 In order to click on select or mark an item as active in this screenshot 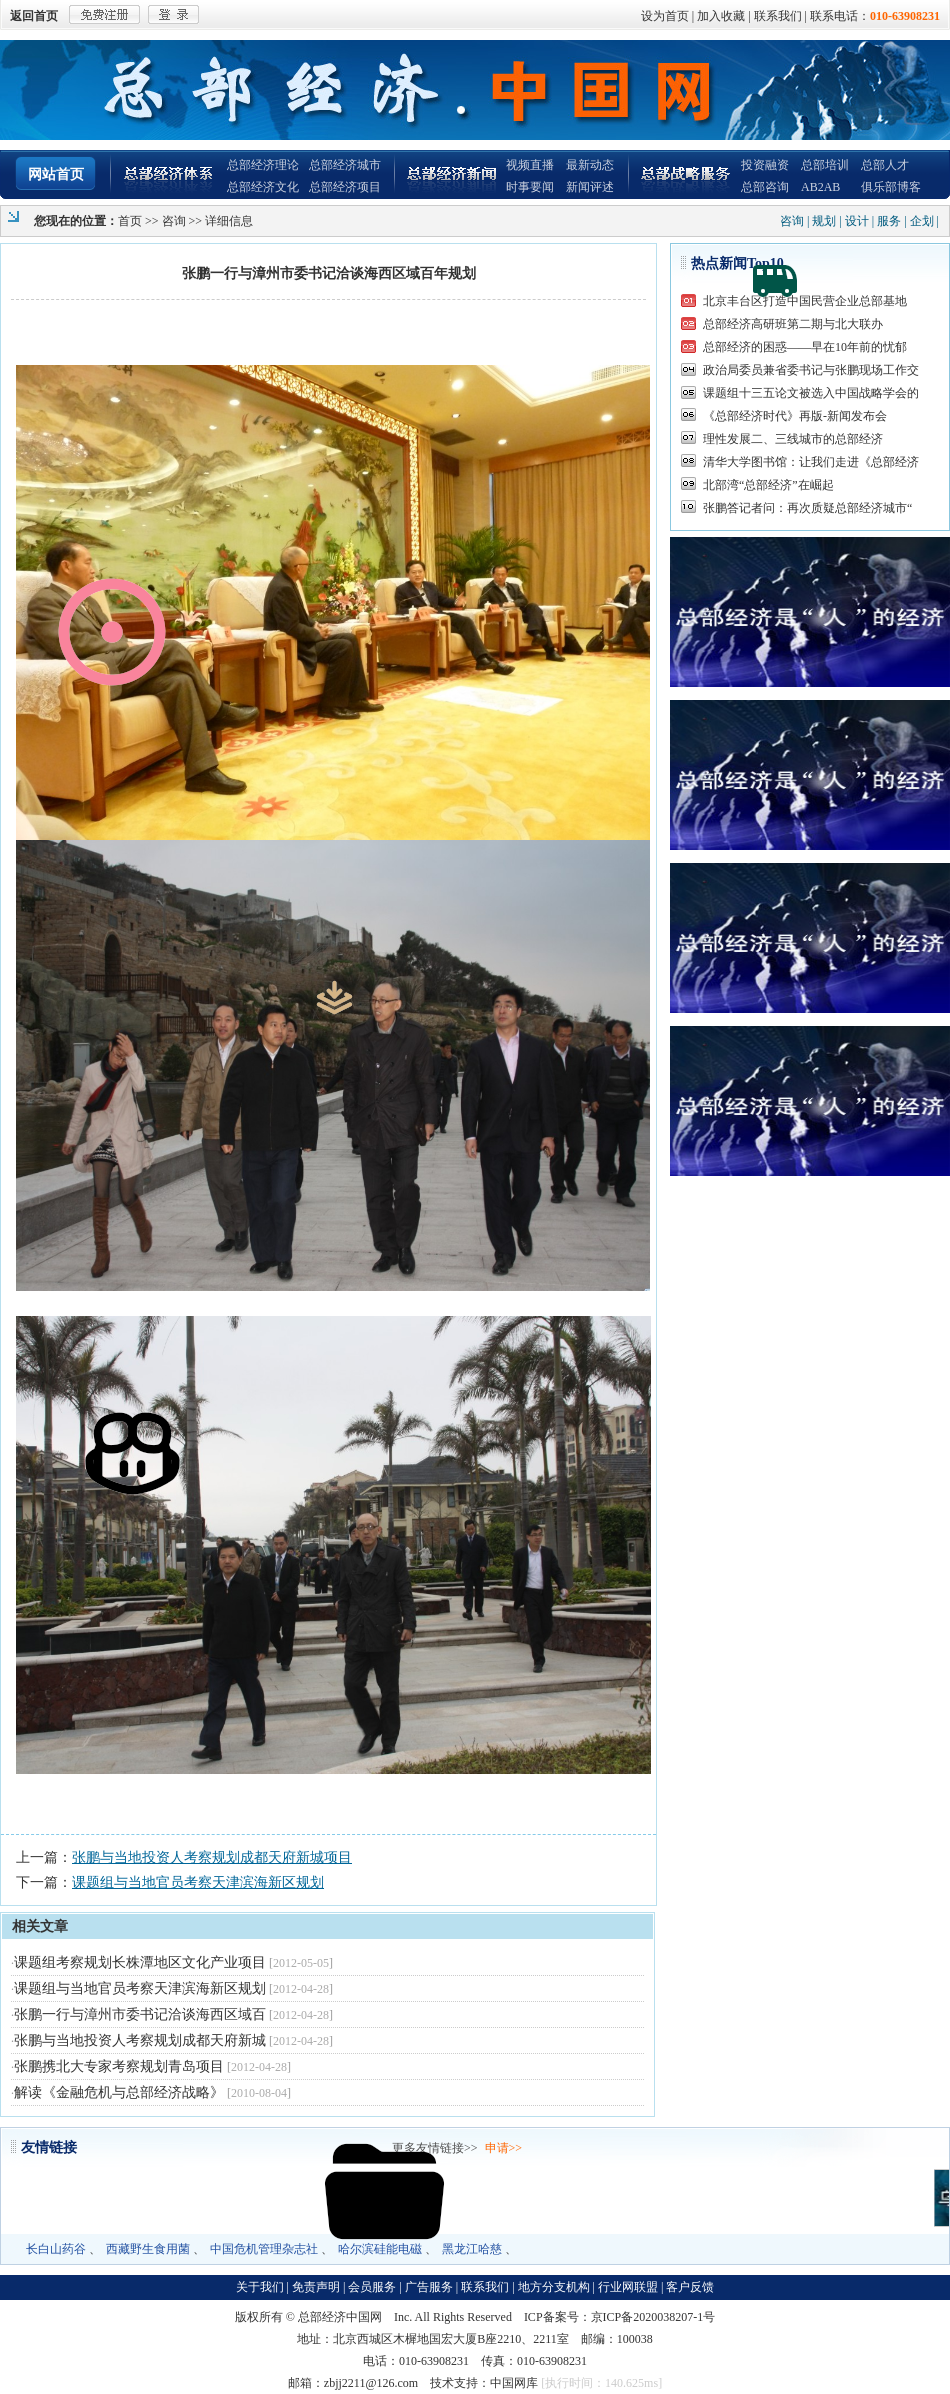, I will do `click(112, 632)`.